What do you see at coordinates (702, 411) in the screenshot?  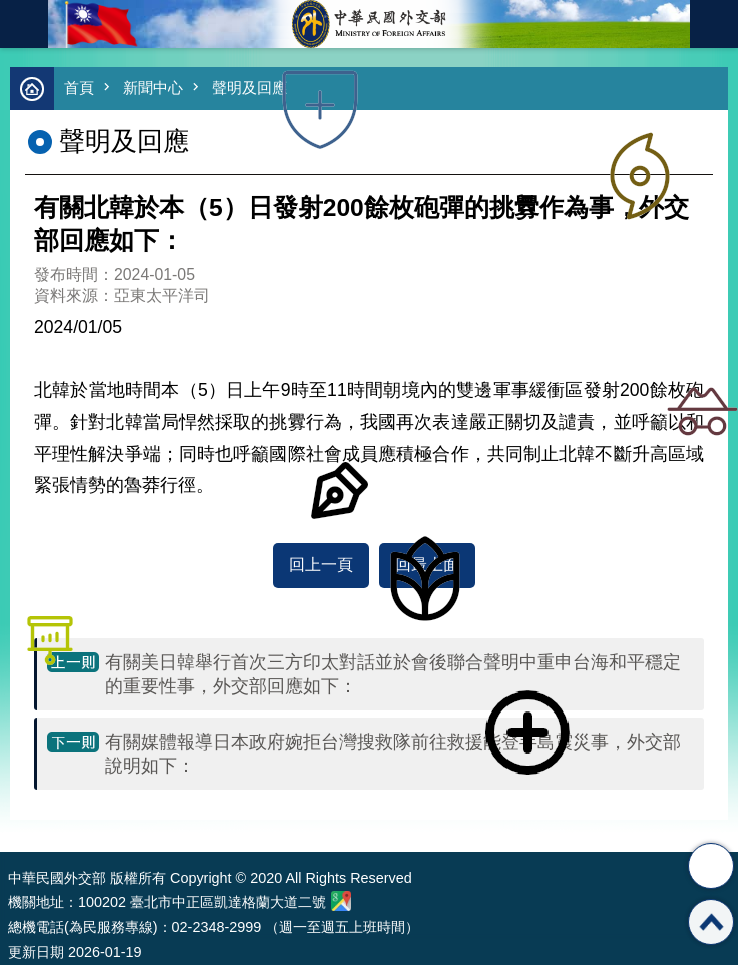 I see `enable incognito or private browsing mode` at bounding box center [702, 411].